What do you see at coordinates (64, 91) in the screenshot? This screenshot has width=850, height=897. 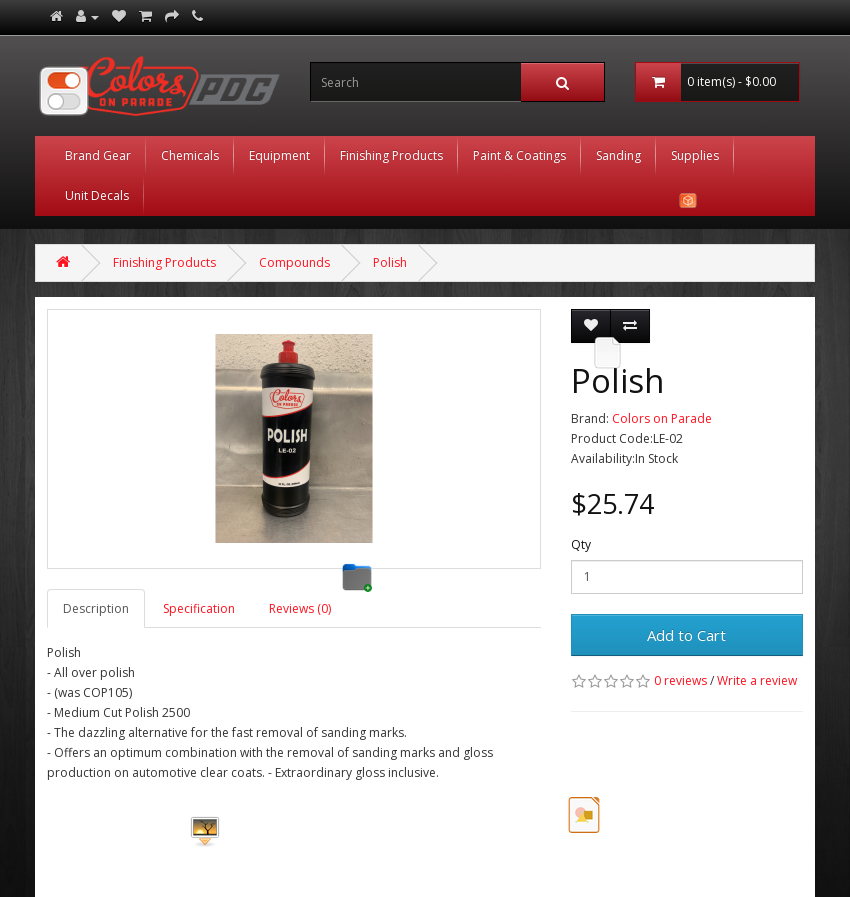 I see `open gnome tweaks to customize system settings` at bounding box center [64, 91].